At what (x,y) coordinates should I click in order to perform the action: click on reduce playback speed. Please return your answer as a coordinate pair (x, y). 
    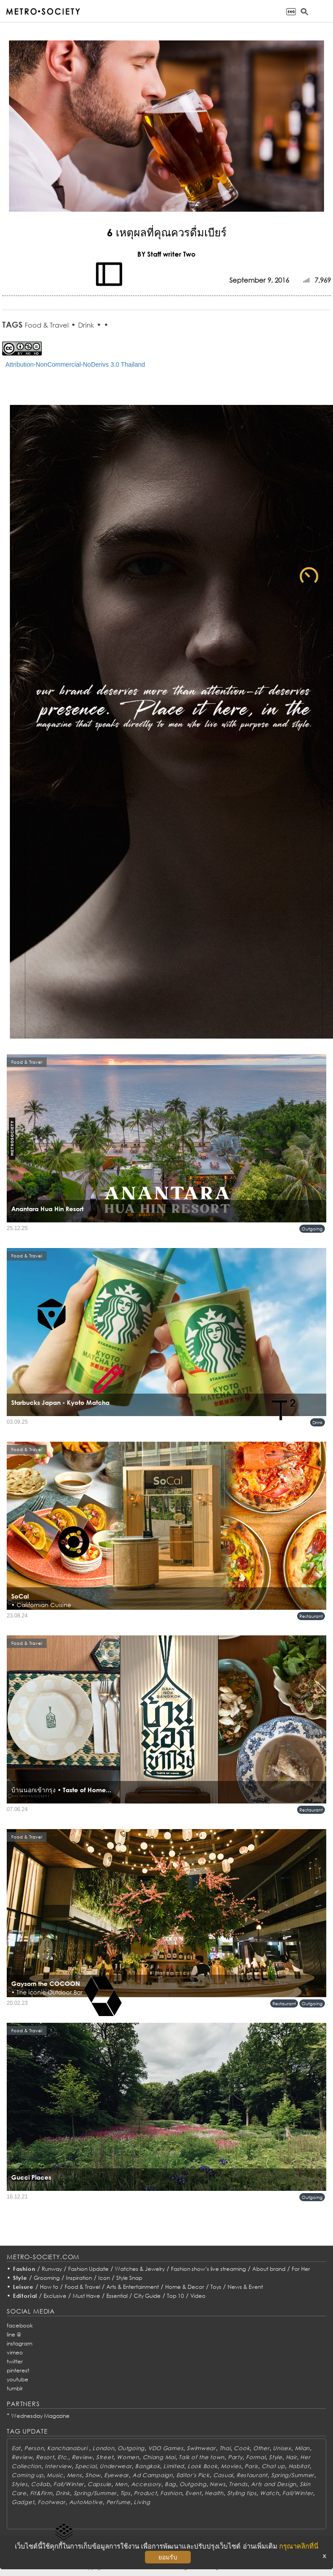
    Looking at the image, I should click on (309, 575).